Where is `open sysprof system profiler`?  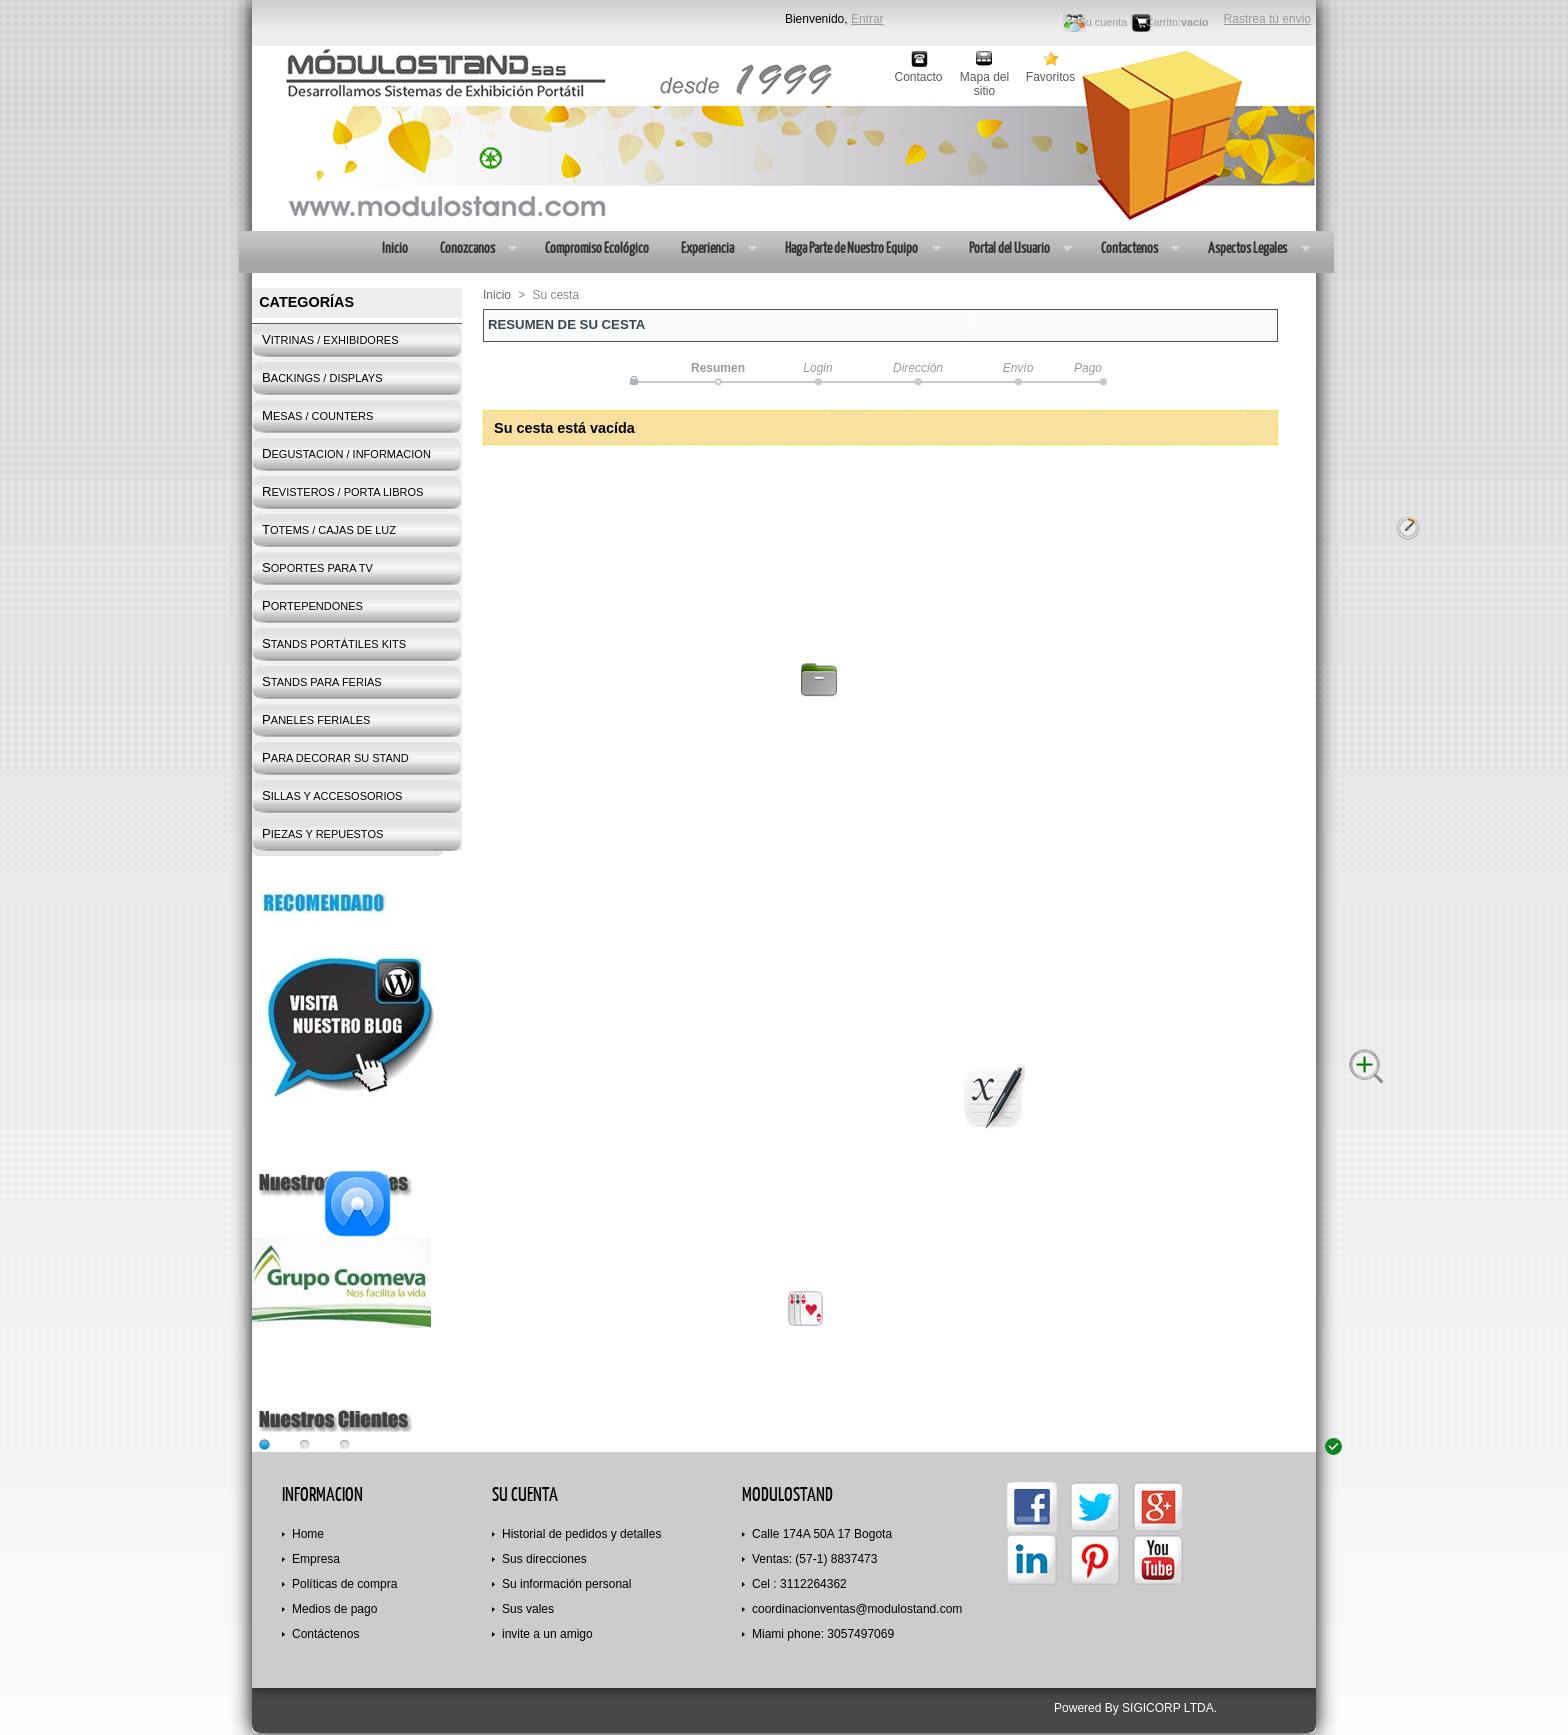 open sysprof system profiler is located at coordinates (1408, 528).